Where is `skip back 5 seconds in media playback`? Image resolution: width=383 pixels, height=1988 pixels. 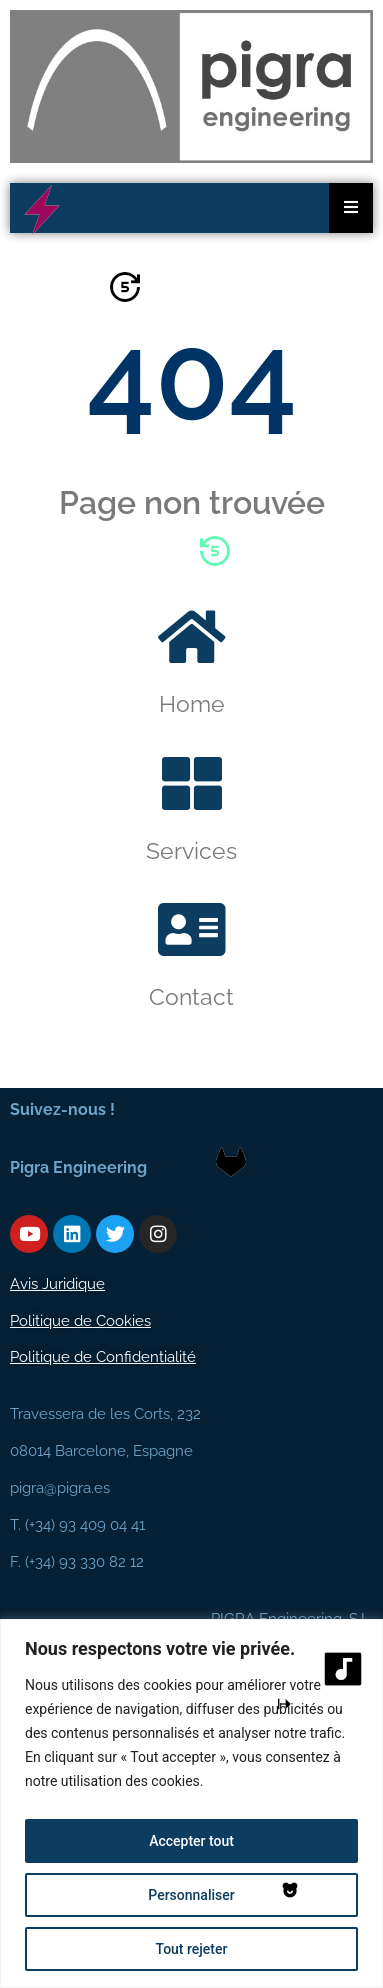 skip back 5 seconds in media playback is located at coordinates (215, 551).